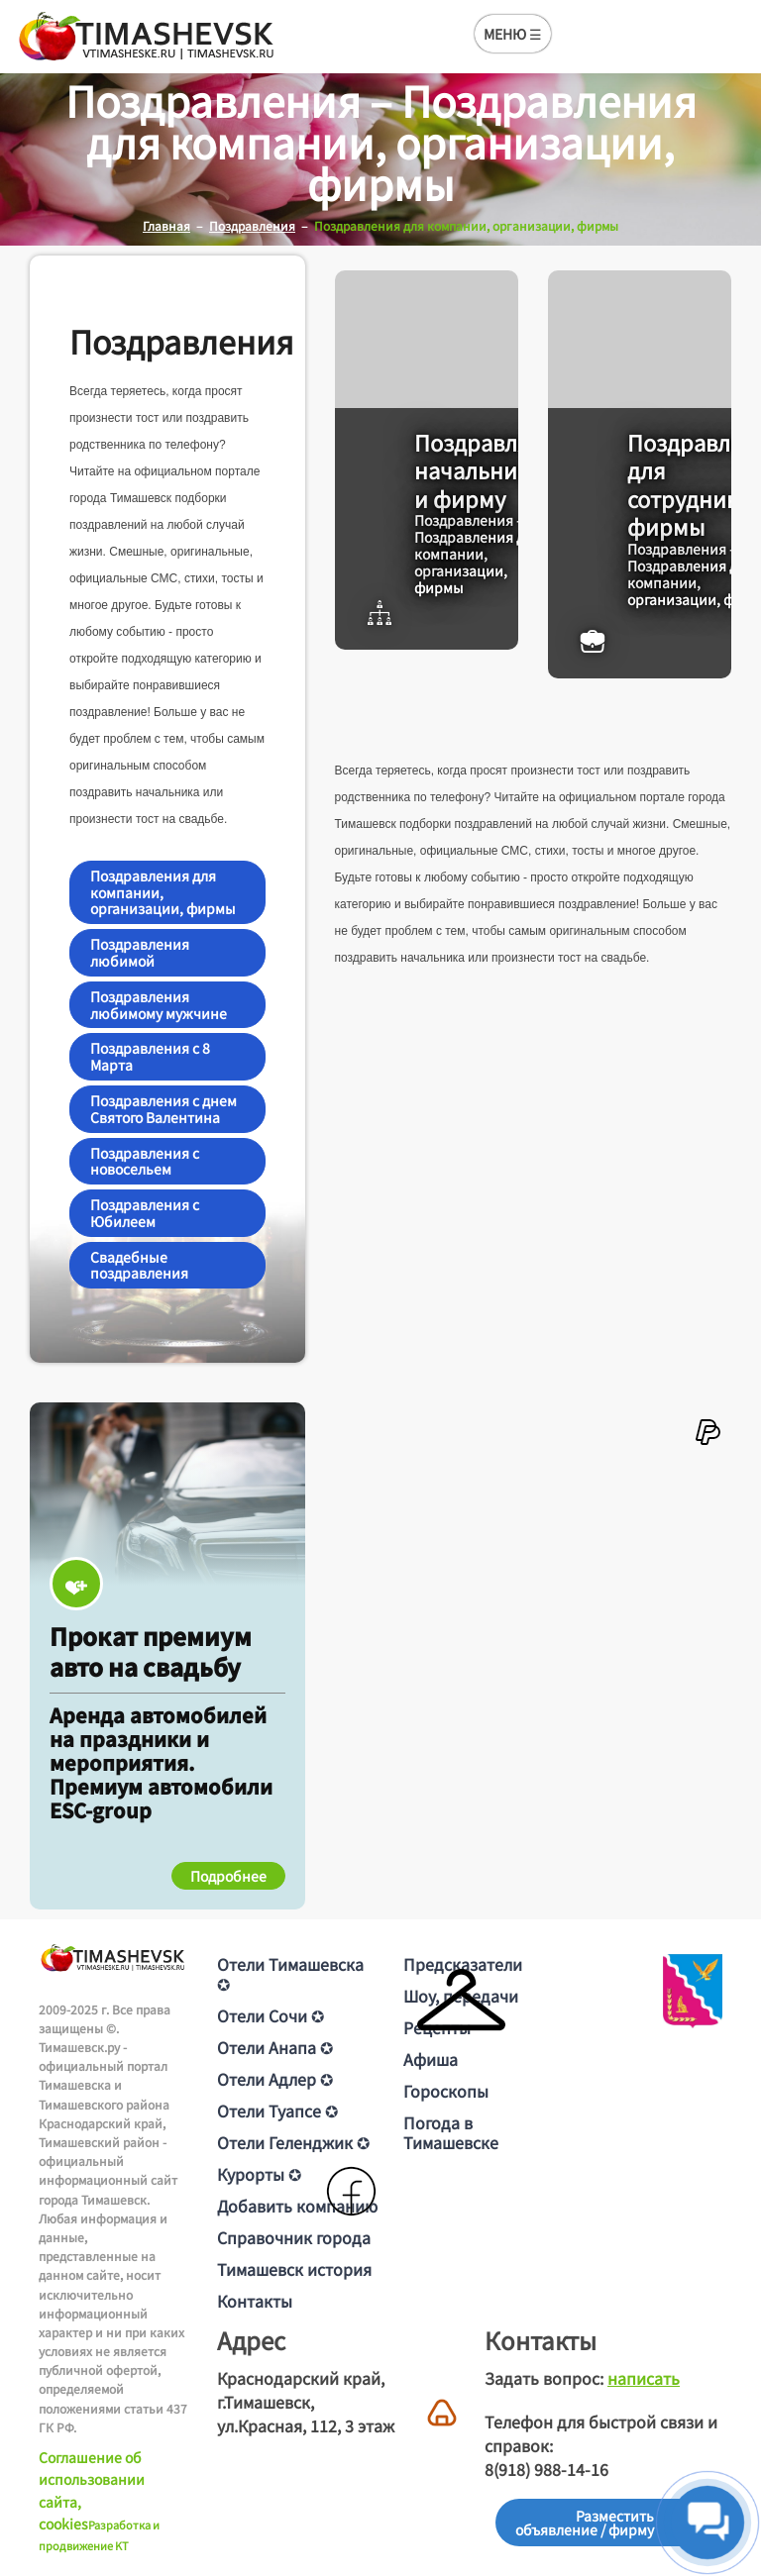 The image size is (761, 2576). What do you see at coordinates (707, 1432) in the screenshot?
I see `pay with PayPal` at bounding box center [707, 1432].